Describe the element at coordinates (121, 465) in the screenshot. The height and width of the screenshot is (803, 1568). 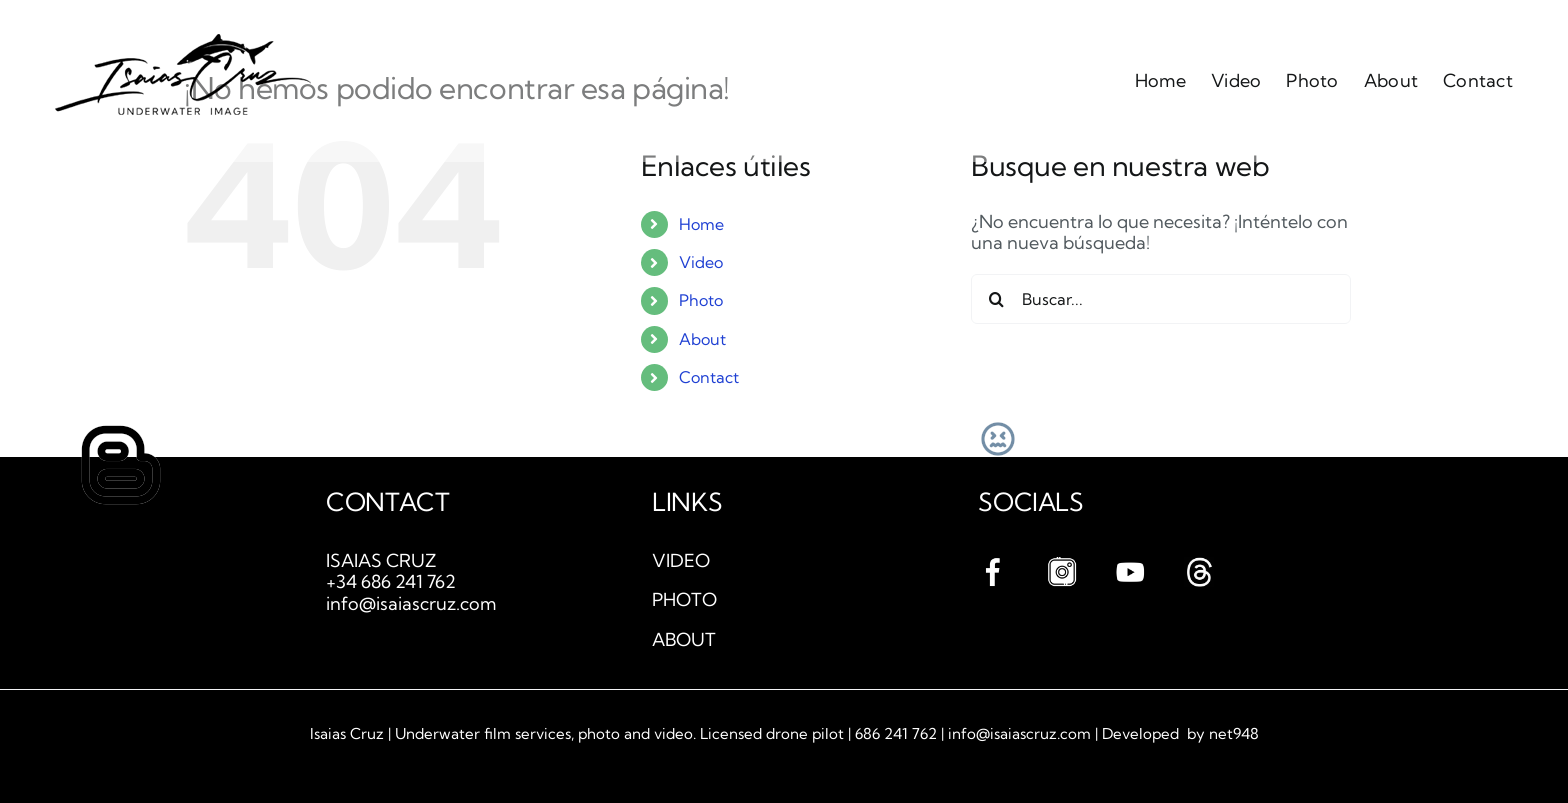
I see `open blogger app` at that location.